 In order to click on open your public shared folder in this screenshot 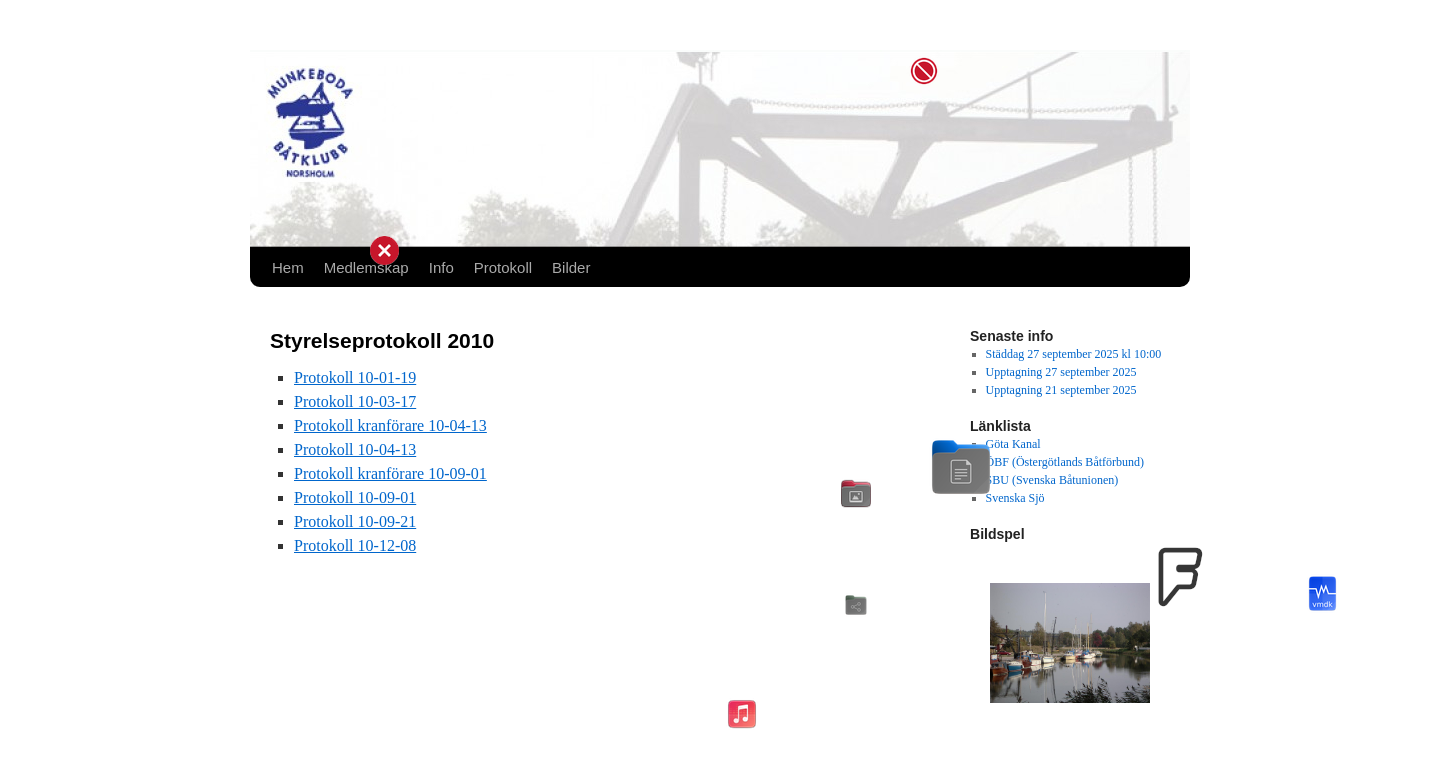, I will do `click(856, 605)`.